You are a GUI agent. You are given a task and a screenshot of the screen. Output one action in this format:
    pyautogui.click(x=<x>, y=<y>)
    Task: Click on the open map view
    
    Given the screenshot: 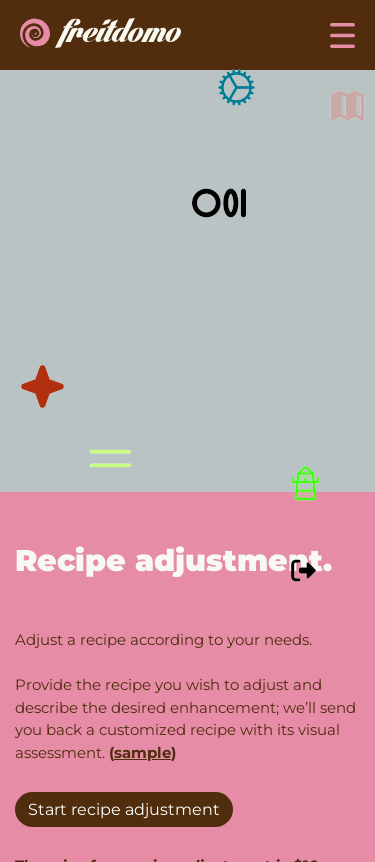 What is the action you would take?
    pyautogui.click(x=347, y=105)
    